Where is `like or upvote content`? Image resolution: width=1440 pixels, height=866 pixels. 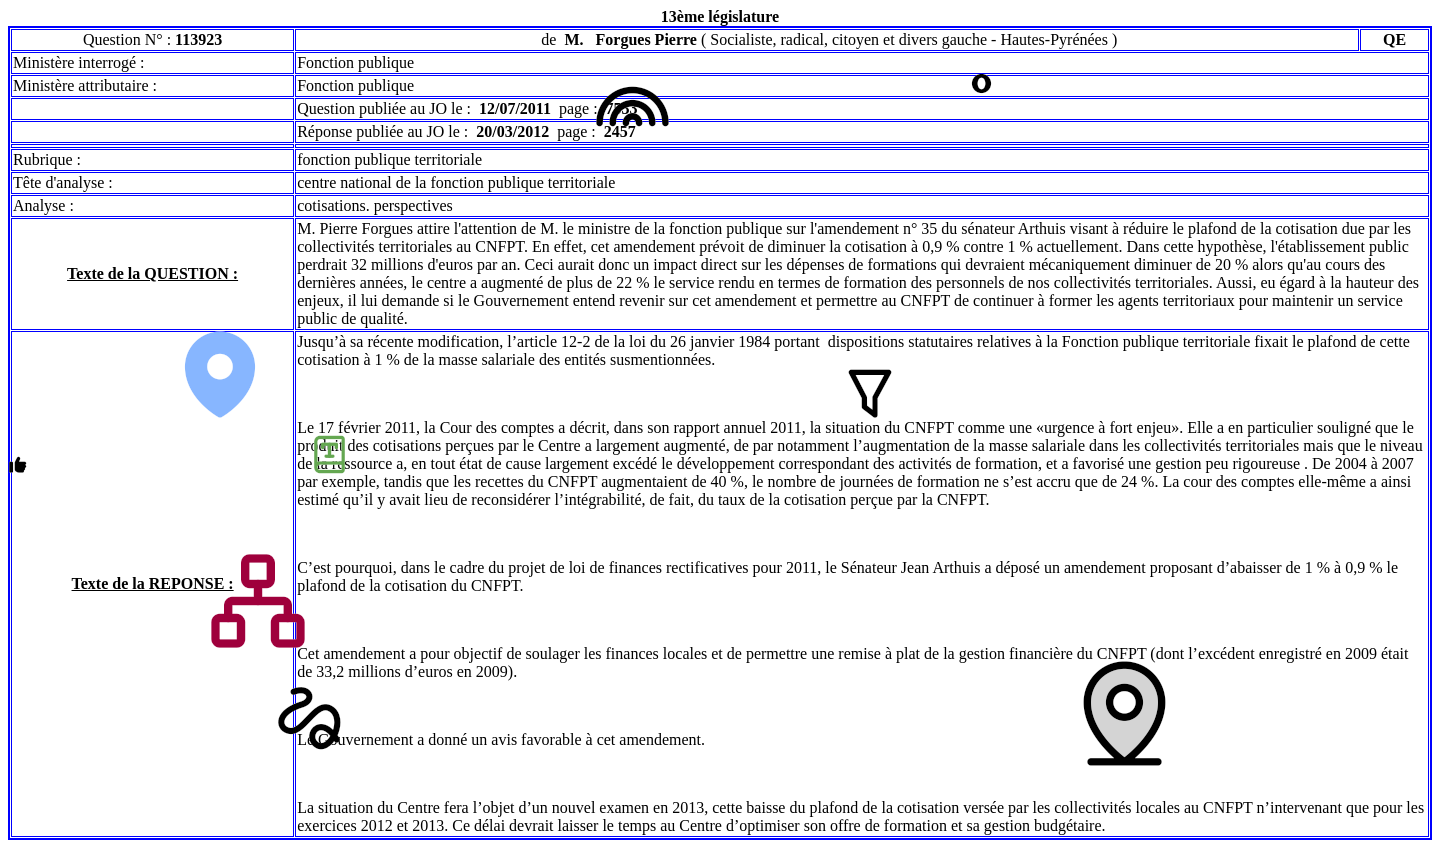
like or upvote content is located at coordinates (18, 465).